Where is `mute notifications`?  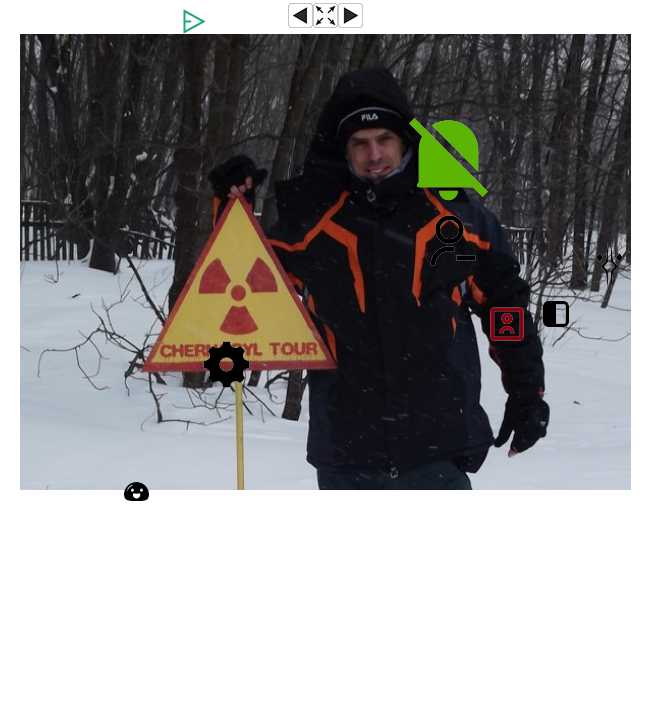
mute notifications is located at coordinates (448, 157).